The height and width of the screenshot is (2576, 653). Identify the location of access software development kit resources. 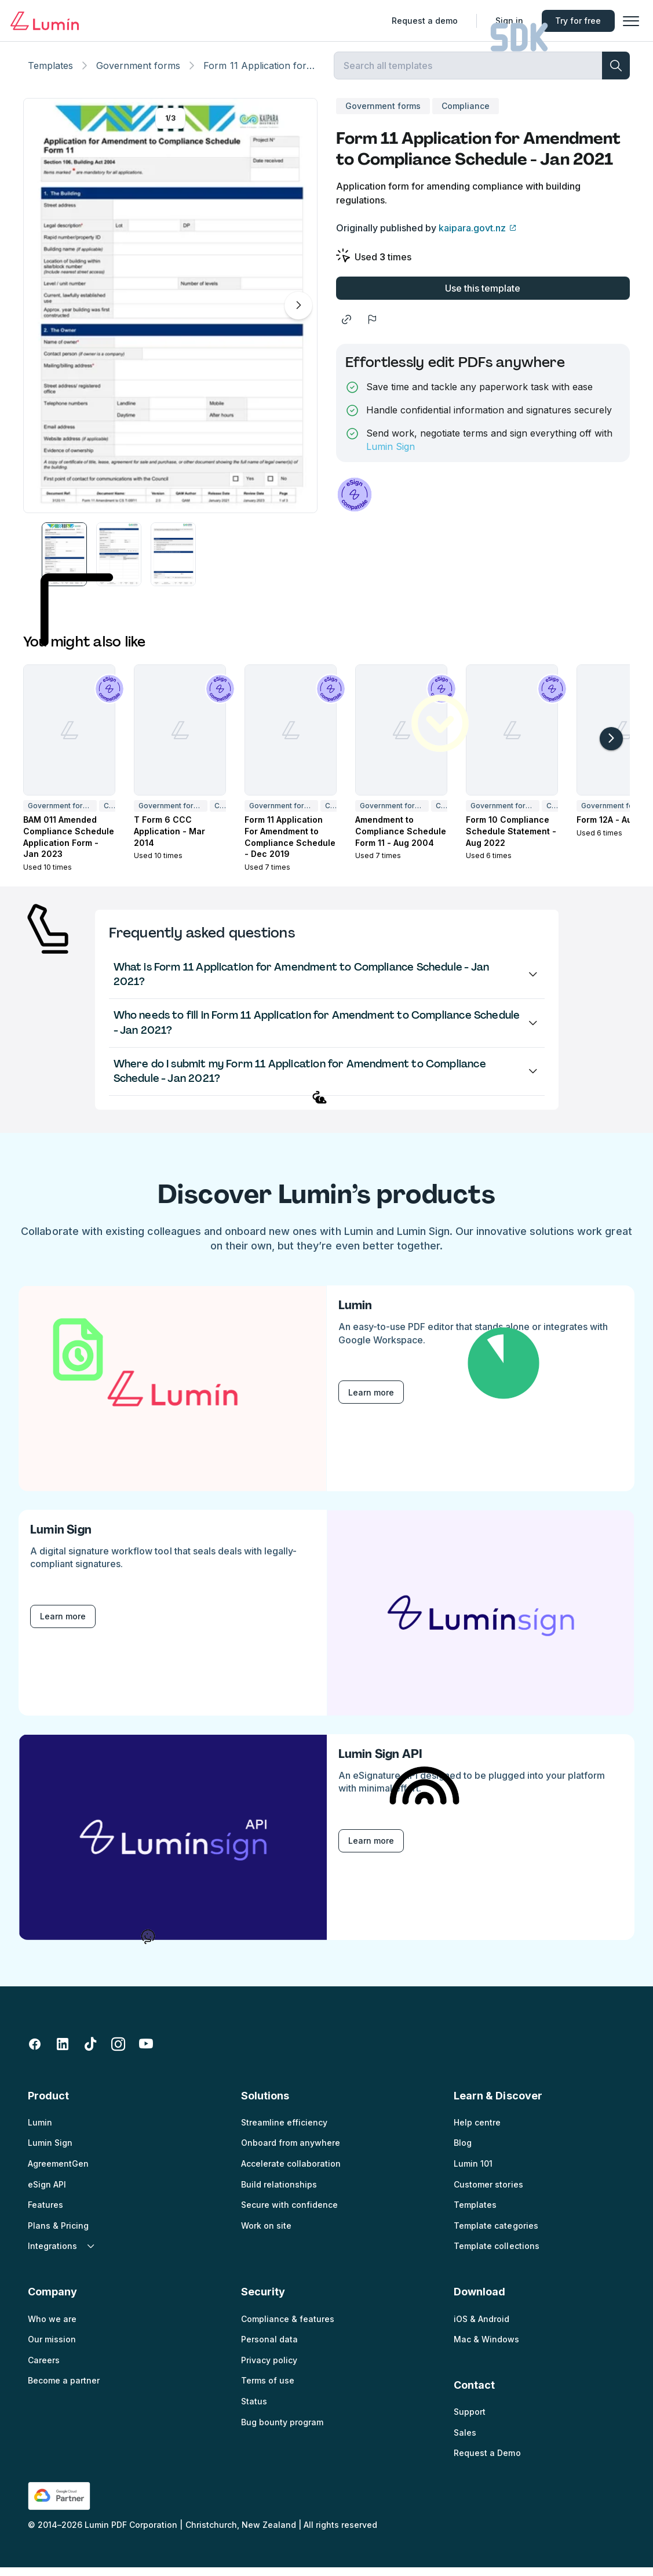
(519, 37).